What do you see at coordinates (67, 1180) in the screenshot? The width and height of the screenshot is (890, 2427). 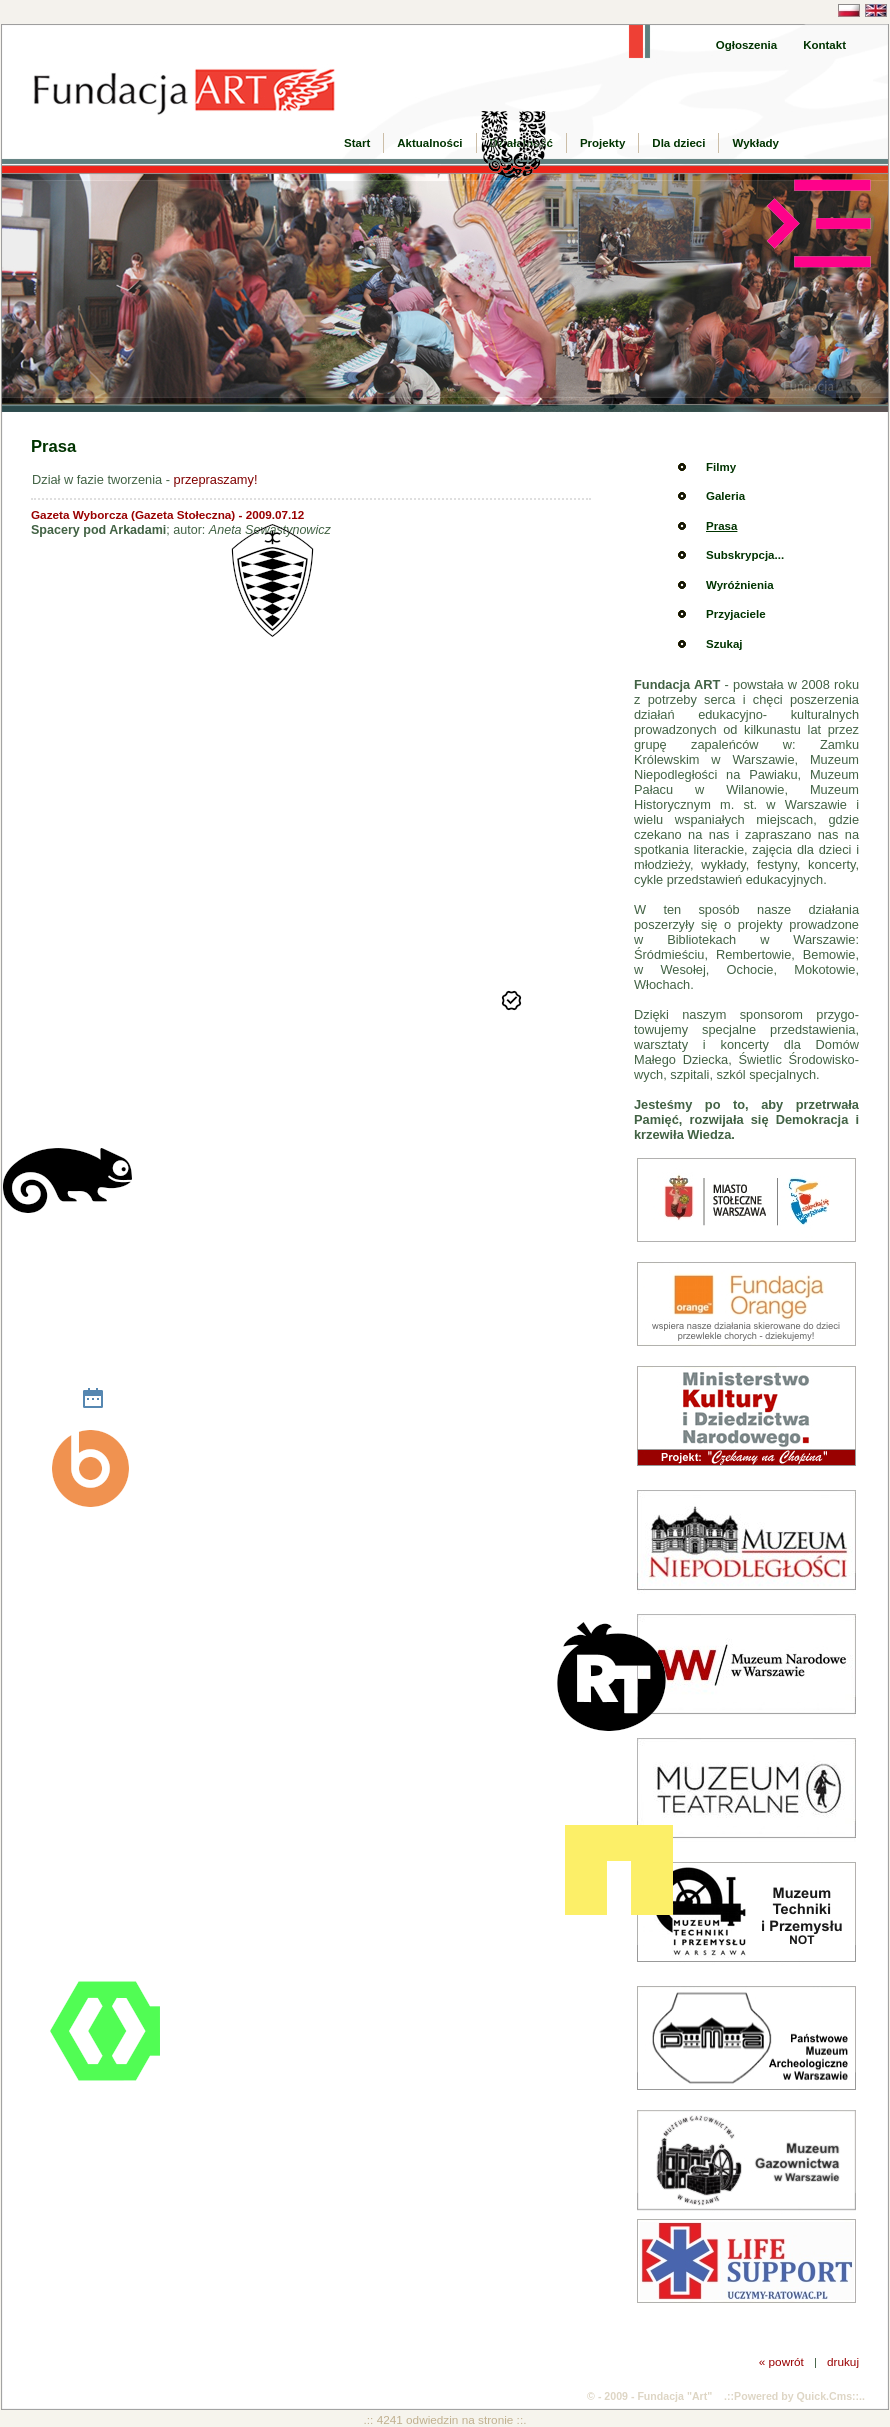 I see `SUSE Linux brand logo` at bounding box center [67, 1180].